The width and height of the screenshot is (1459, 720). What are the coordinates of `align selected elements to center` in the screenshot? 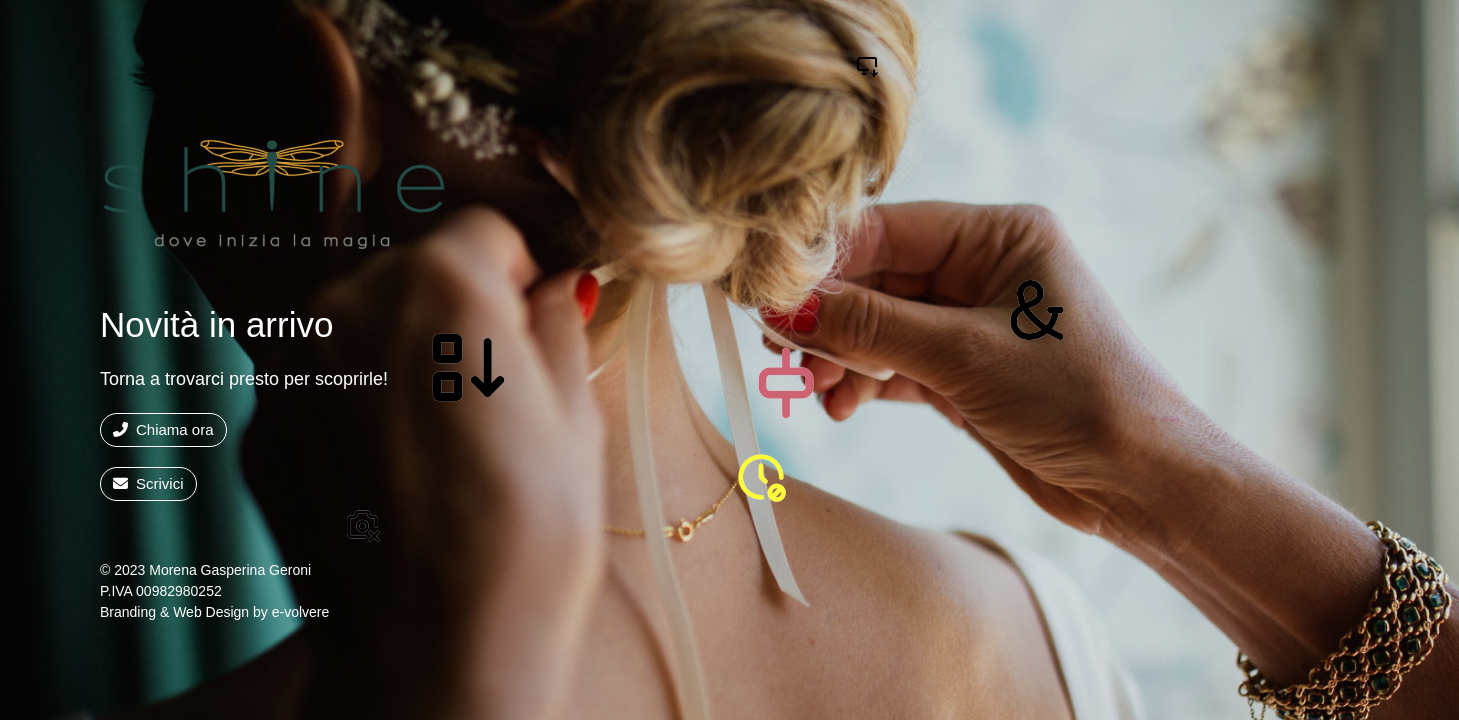 It's located at (786, 383).